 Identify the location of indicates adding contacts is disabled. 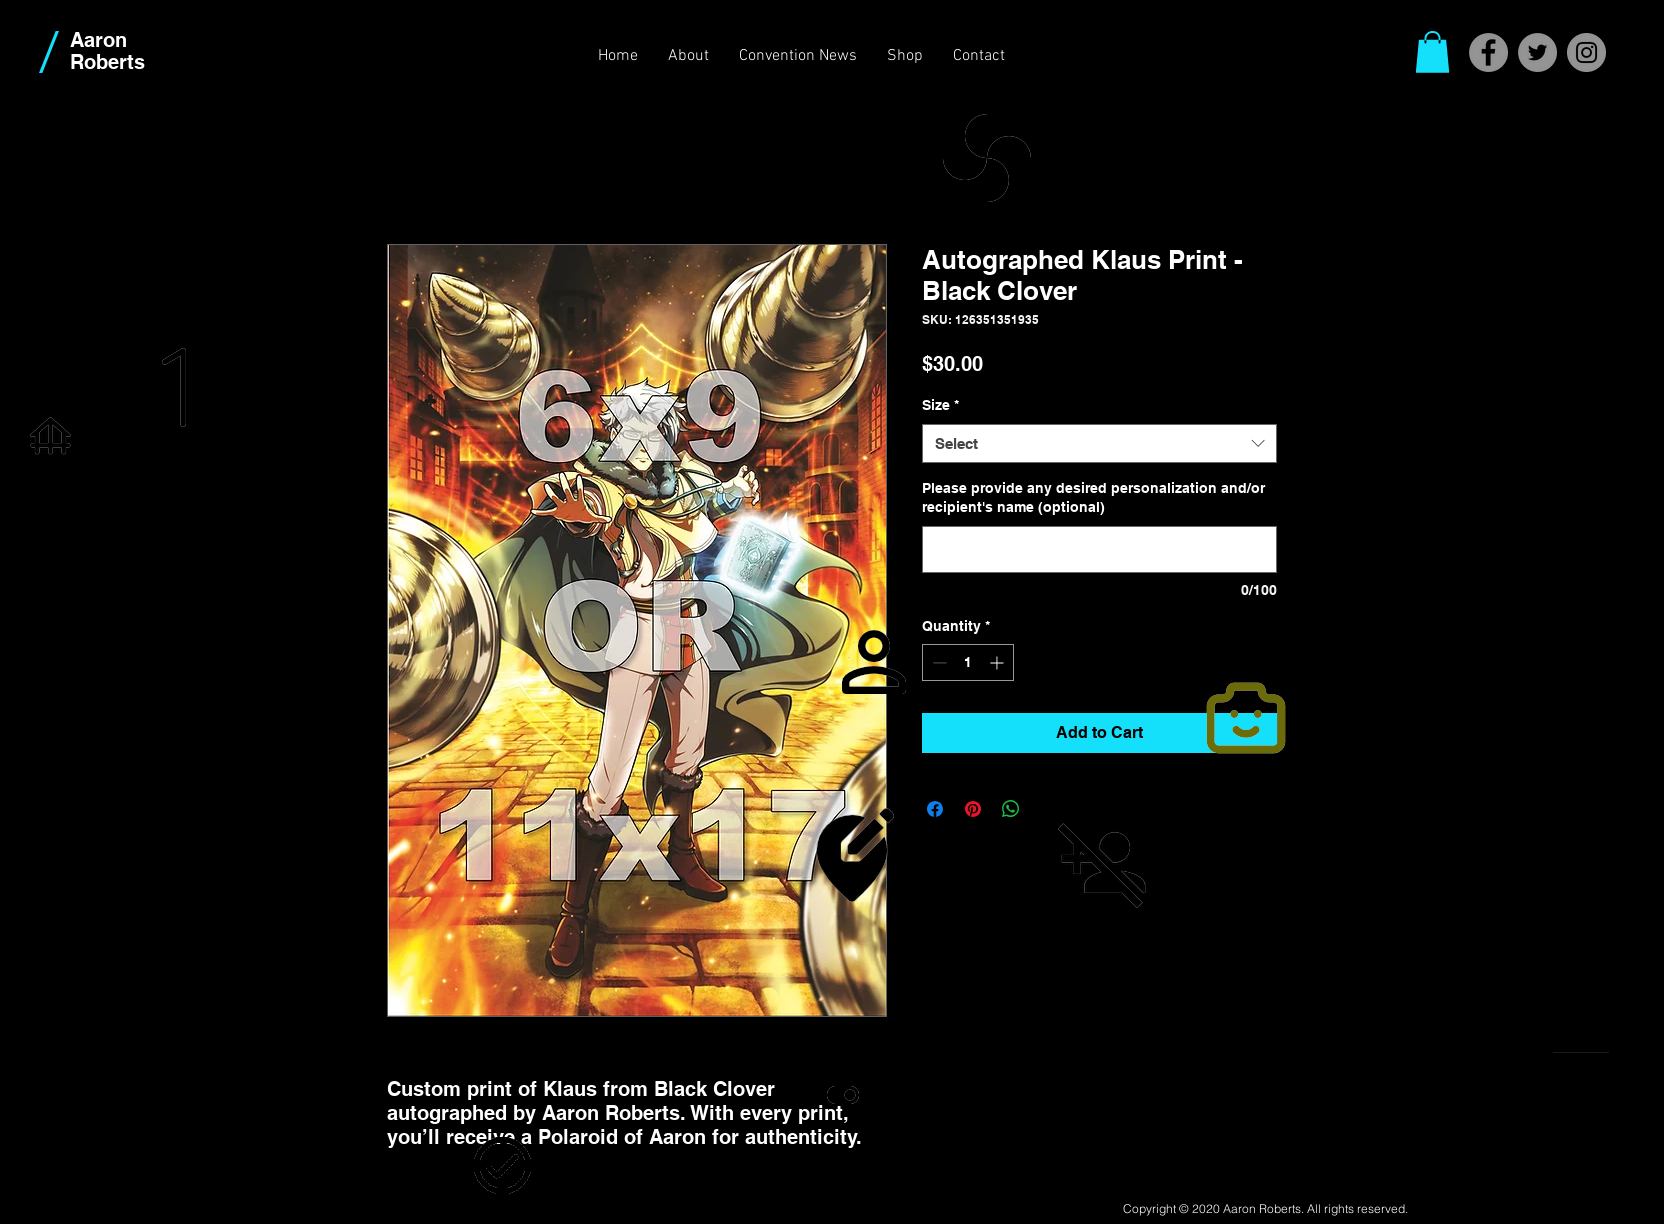
(1103, 862).